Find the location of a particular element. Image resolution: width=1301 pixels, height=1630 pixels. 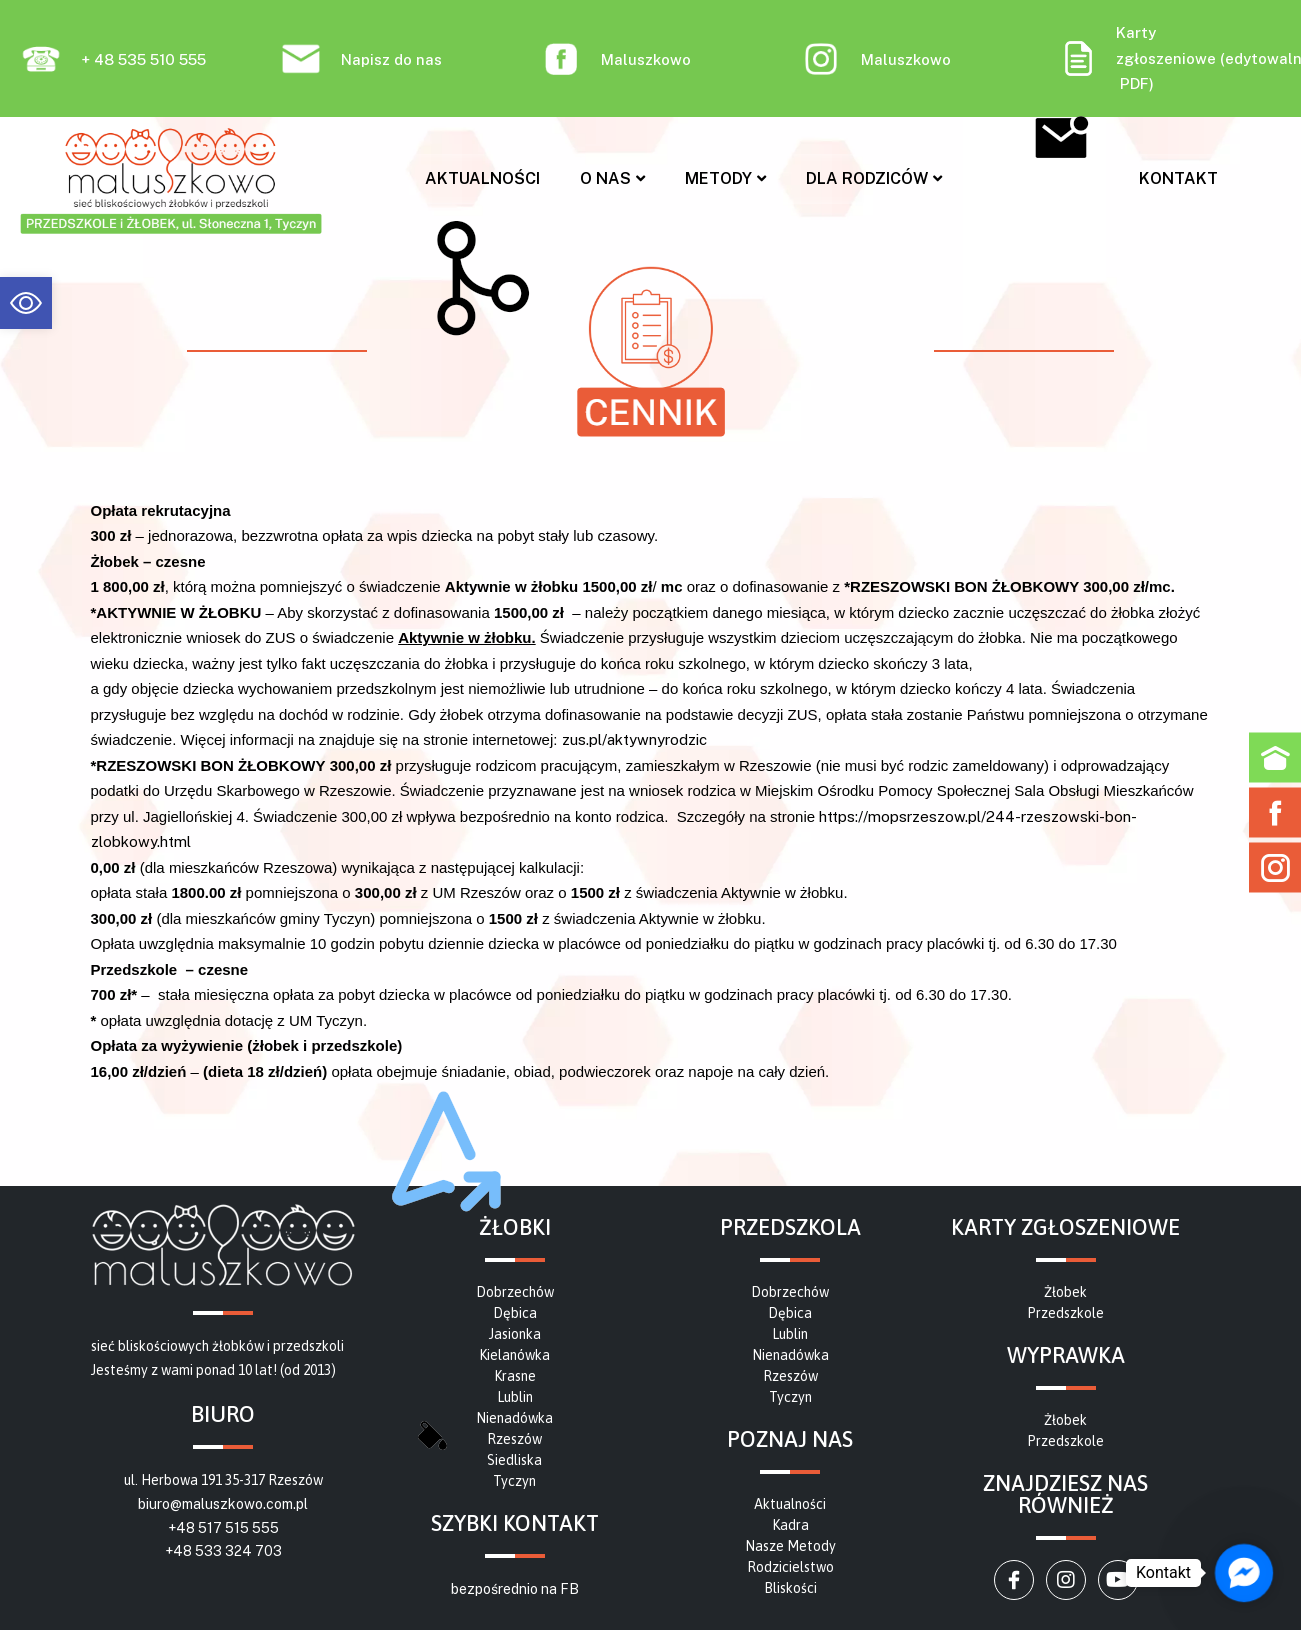

merge branches in version control is located at coordinates (483, 282).